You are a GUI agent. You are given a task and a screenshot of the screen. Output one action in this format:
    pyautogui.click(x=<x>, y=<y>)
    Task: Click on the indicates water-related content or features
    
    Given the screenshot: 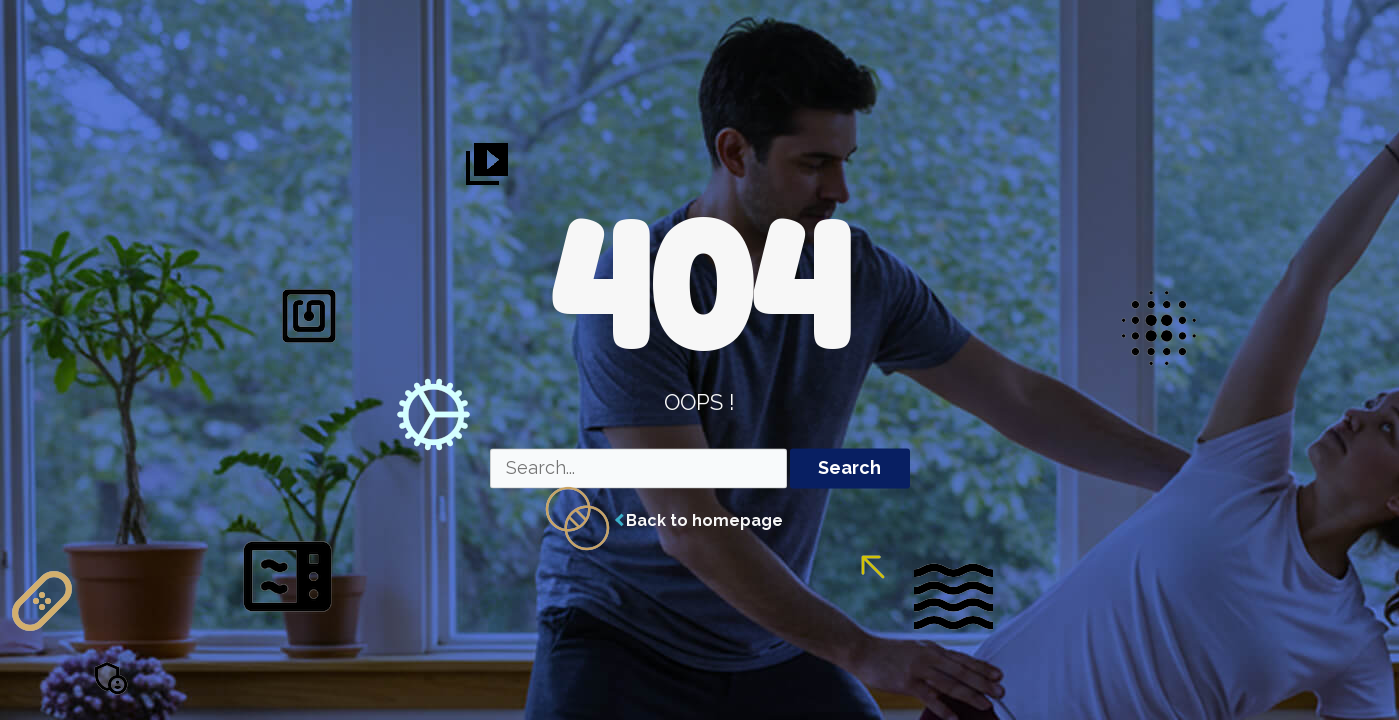 What is the action you would take?
    pyautogui.click(x=953, y=596)
    